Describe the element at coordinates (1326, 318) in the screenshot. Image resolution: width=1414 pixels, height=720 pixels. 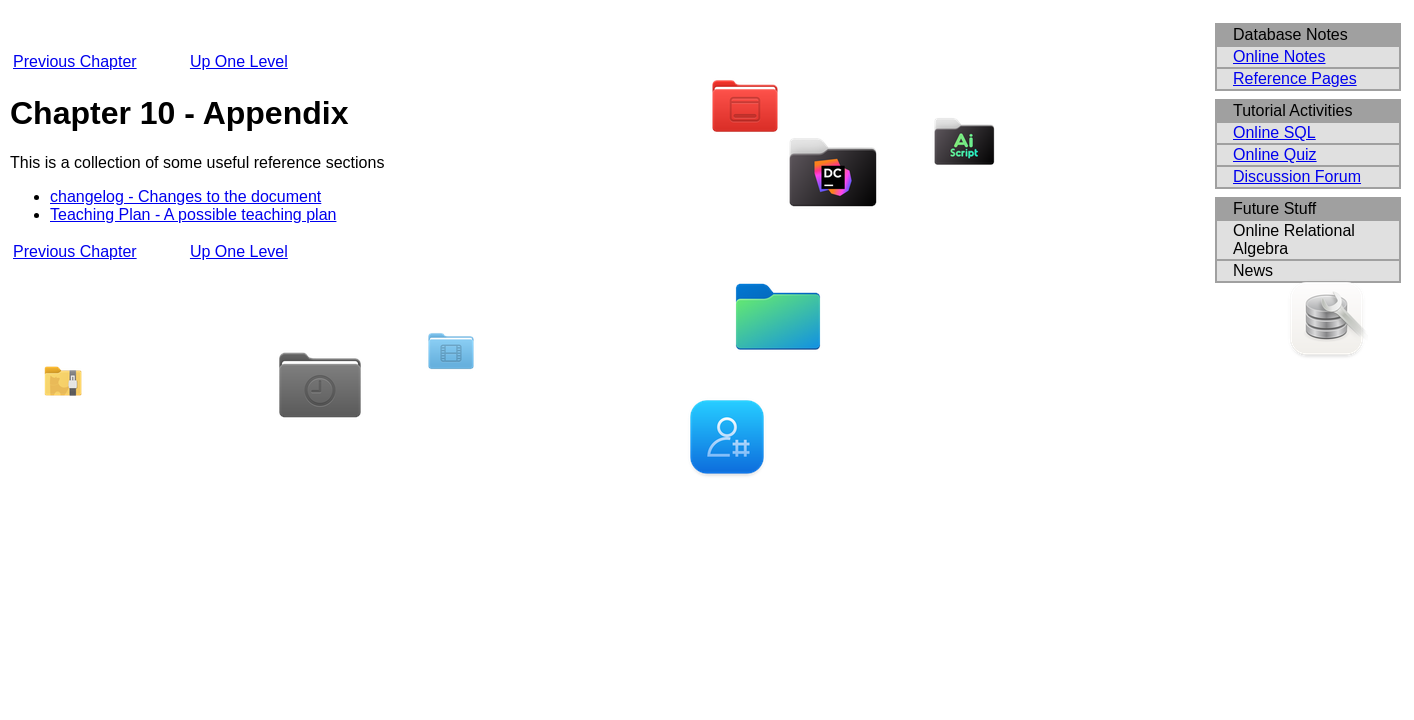
I see `open database administration settings` at that location.